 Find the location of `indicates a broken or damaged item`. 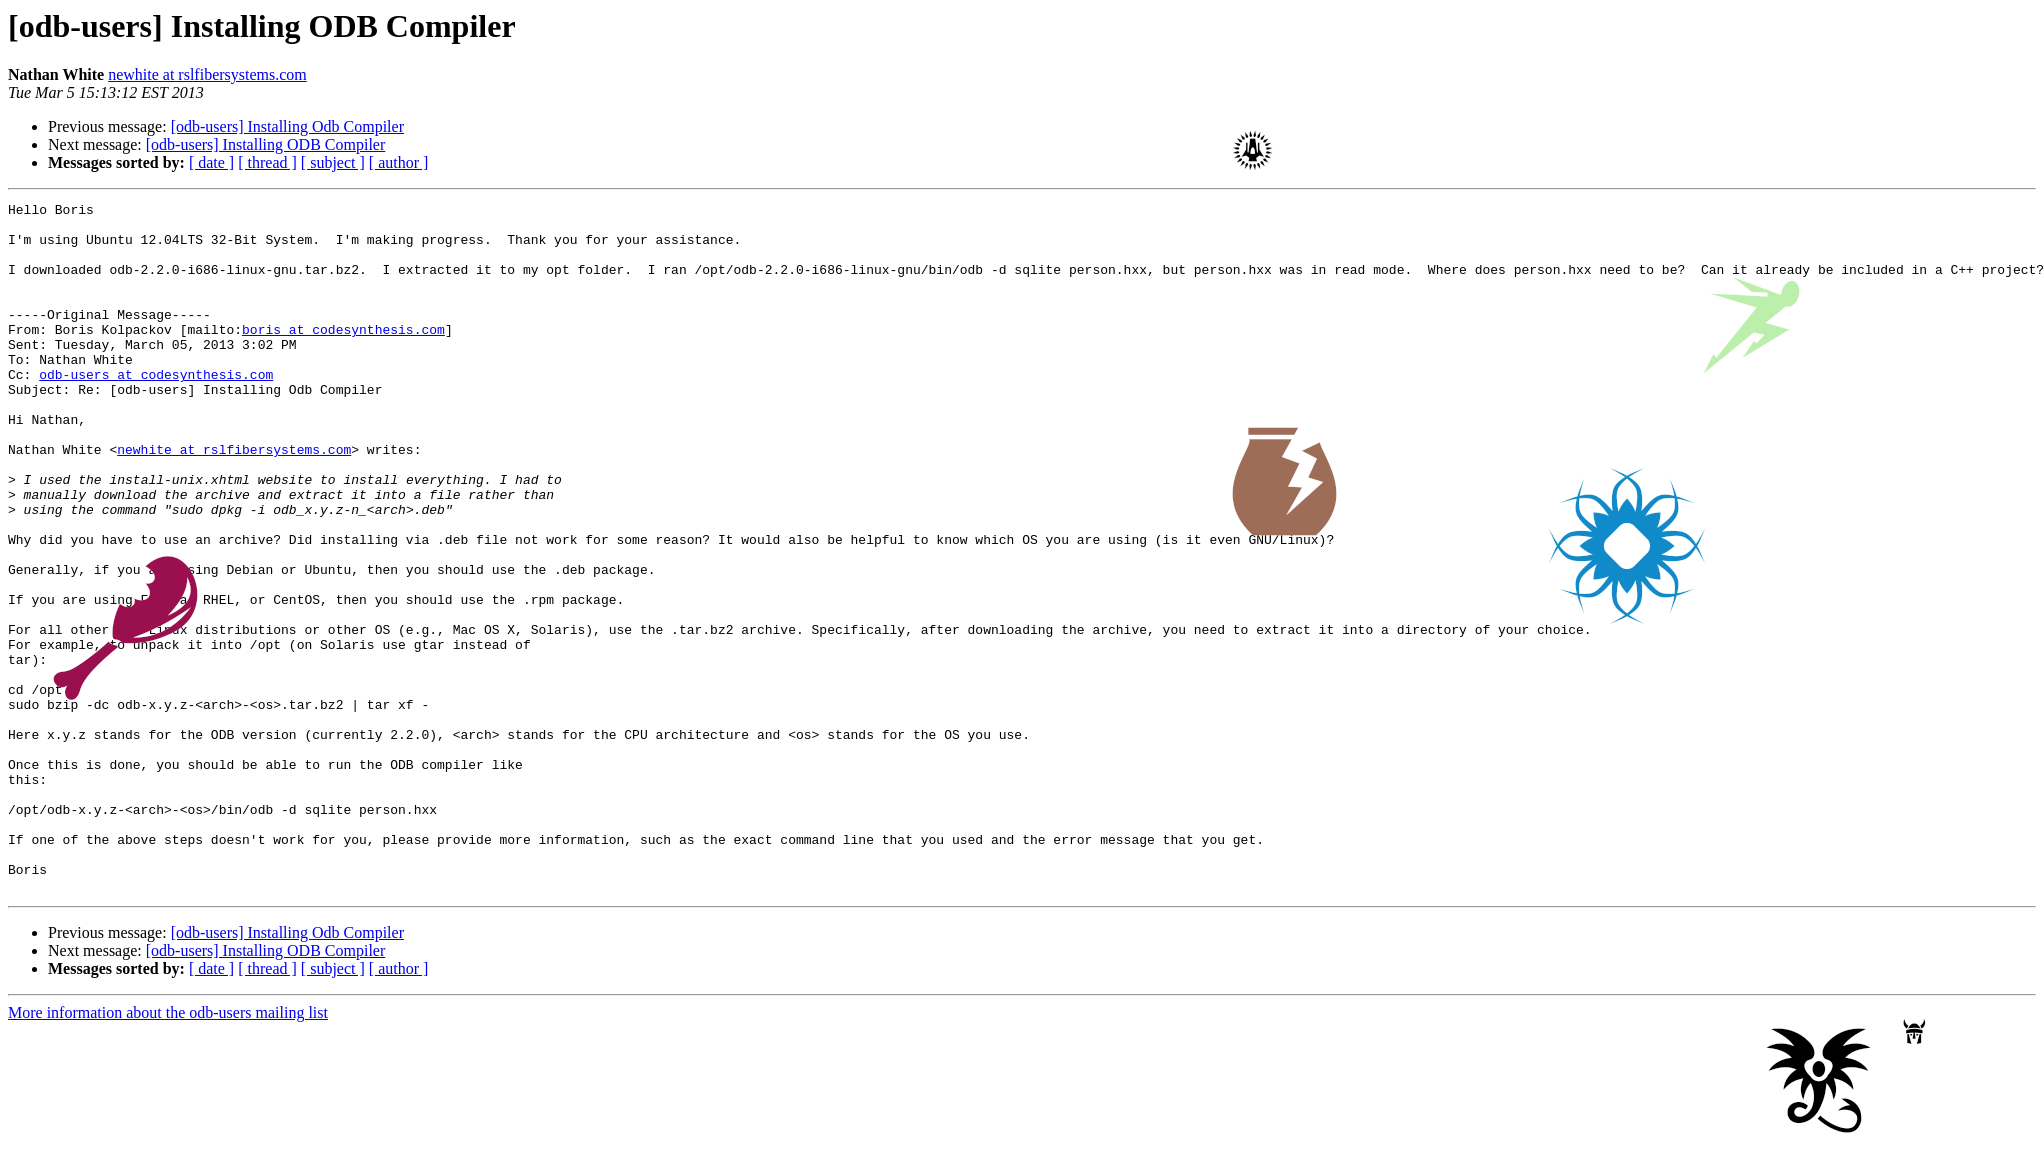

indicates a broken or damaged item is located at coordinates (1284, 481).